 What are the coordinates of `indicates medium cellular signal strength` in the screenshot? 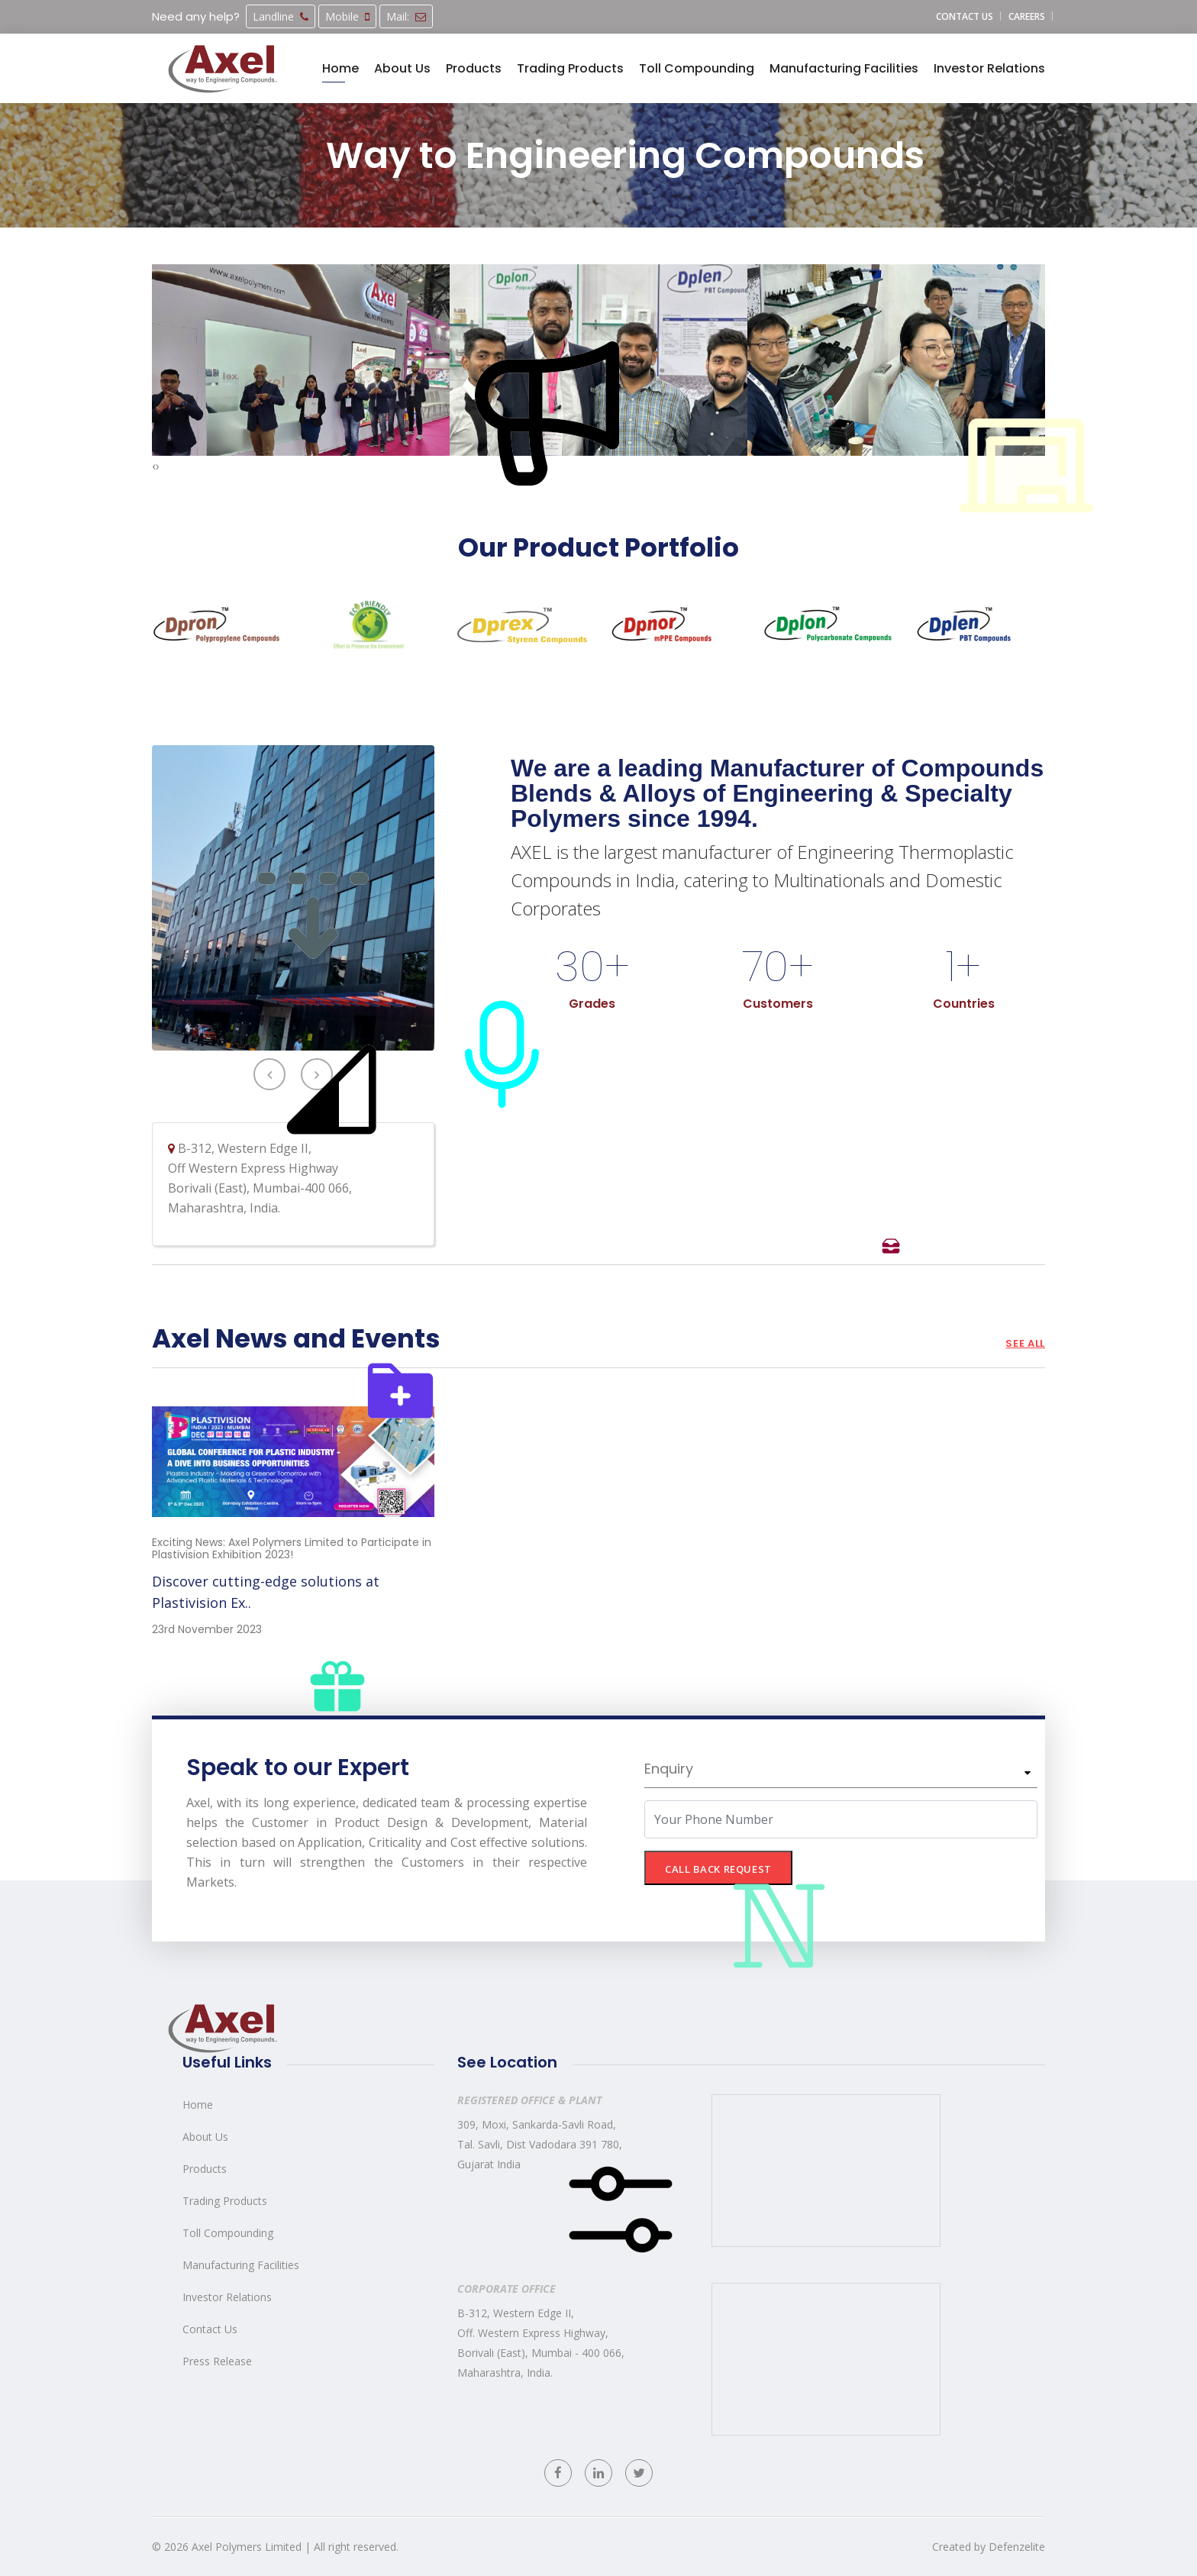 It's located at (339, 1093).